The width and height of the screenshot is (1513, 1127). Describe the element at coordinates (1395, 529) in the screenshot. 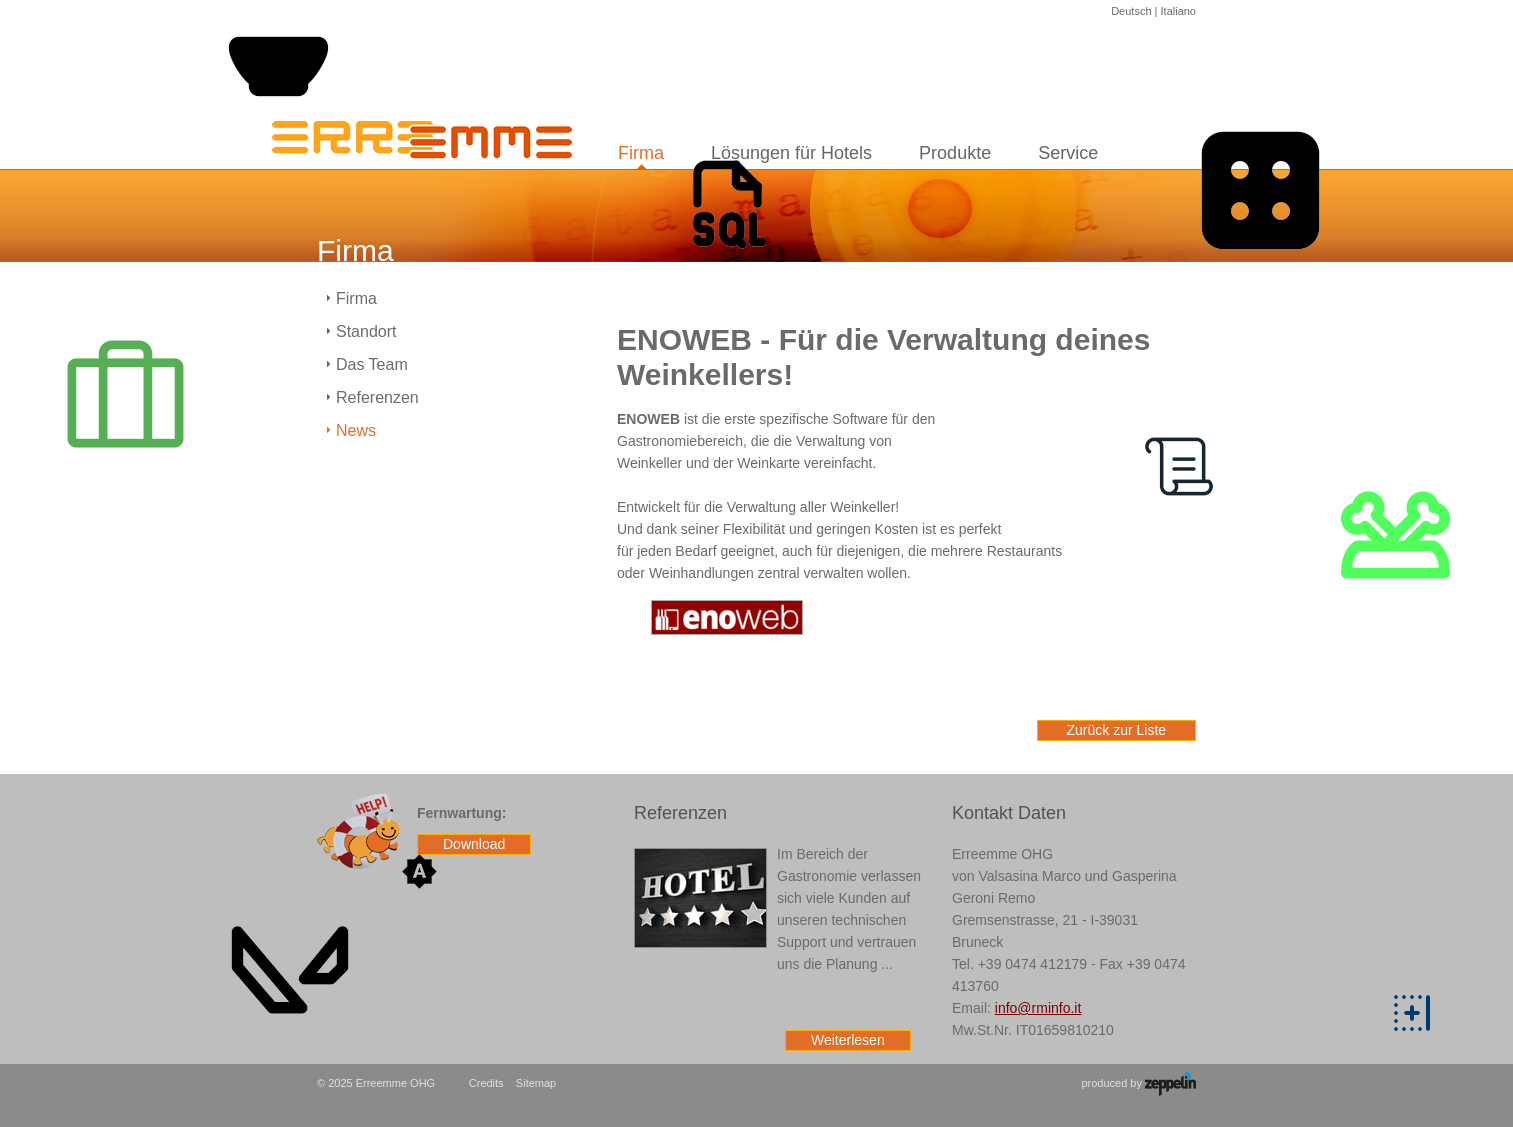

I see `access pet feeding schedule` at that location.